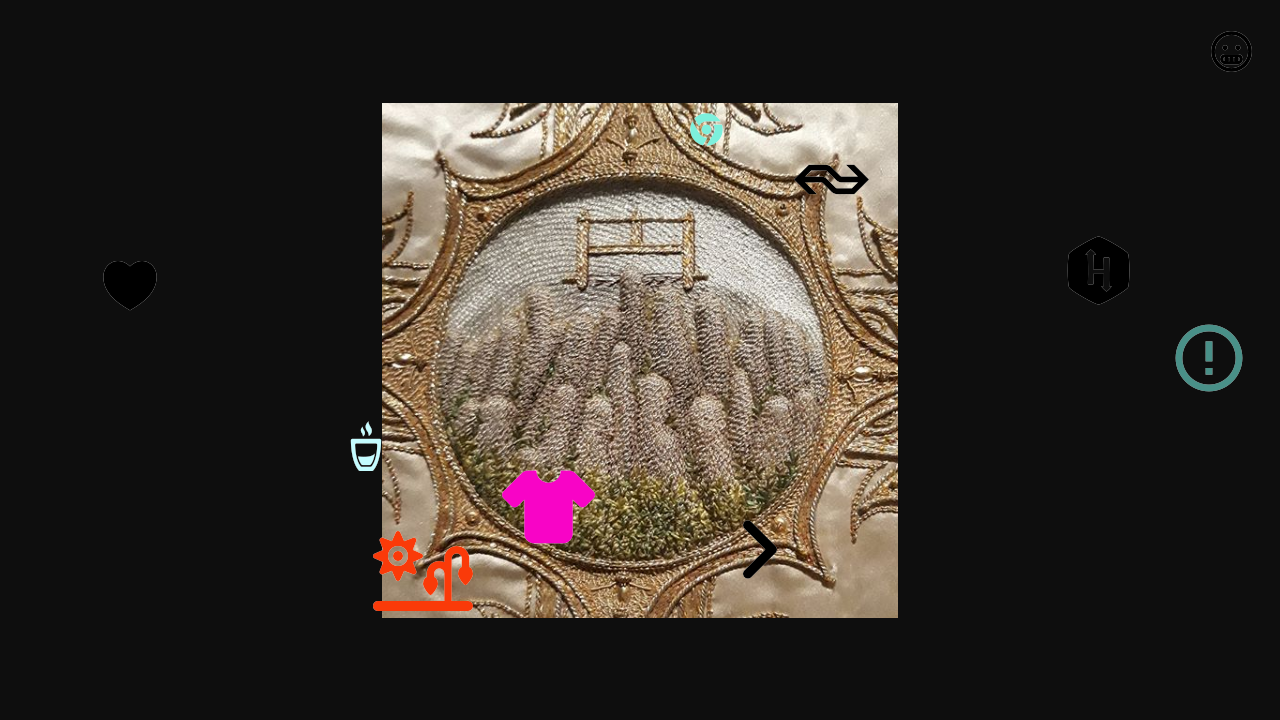 Image resolution: width=1280 pixels, height=720 pixels. Describe the element at coordinates (757, 549) in the screenshot. I see `navigate to the next item or screen` at that location.